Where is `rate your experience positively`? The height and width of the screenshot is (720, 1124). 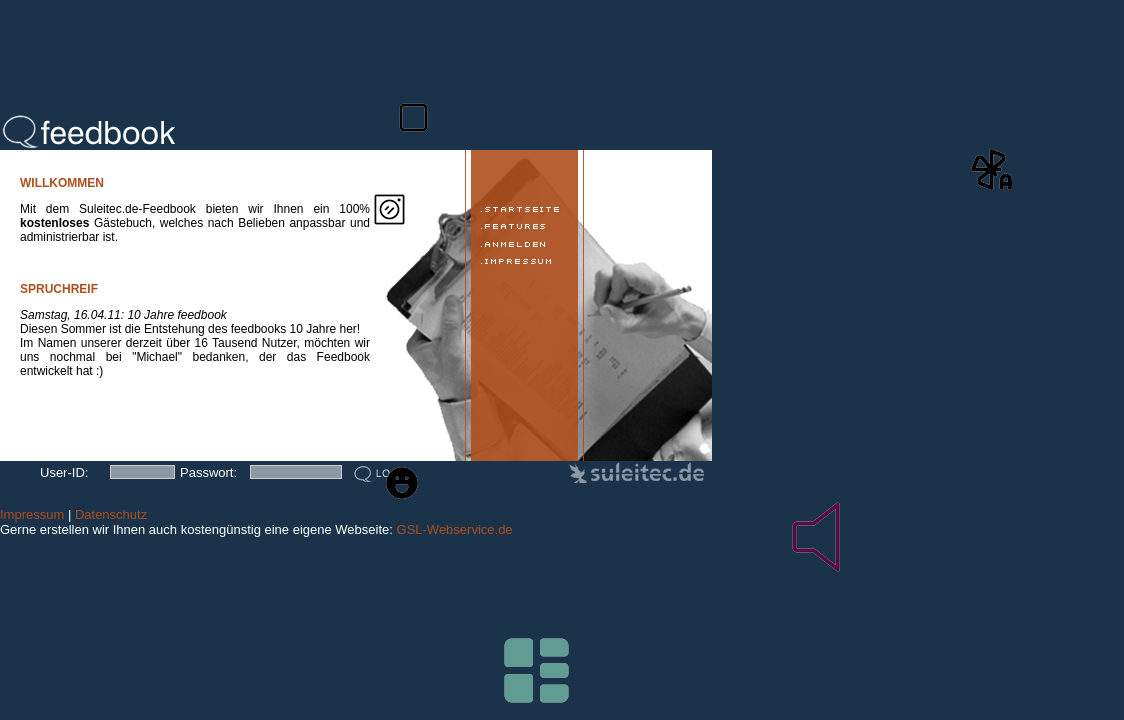
rate your experience positively is located at coordinates (402, 483).